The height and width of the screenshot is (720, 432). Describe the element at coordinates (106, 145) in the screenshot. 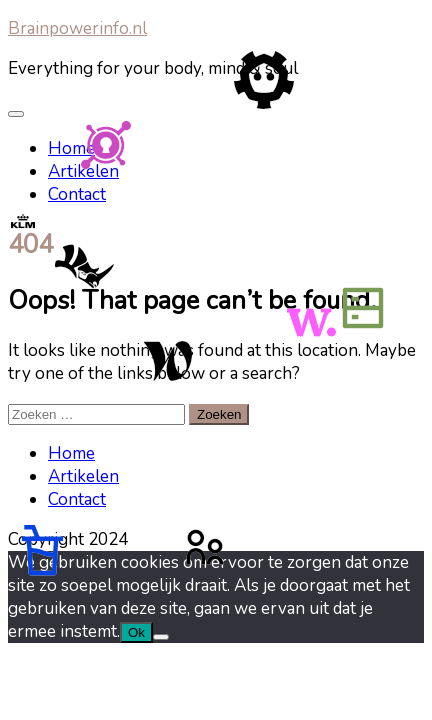

I see `keycdn content delivery network logo` at that location.